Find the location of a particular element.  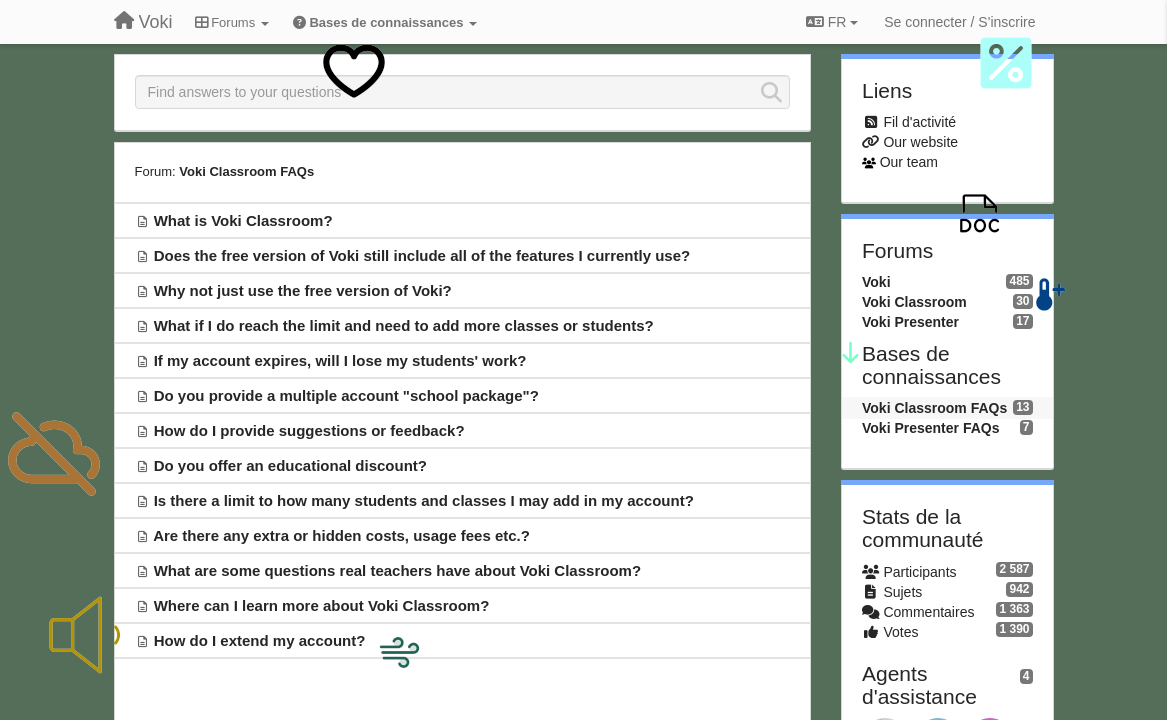

add to favorites is located at coordinates (354, 69).